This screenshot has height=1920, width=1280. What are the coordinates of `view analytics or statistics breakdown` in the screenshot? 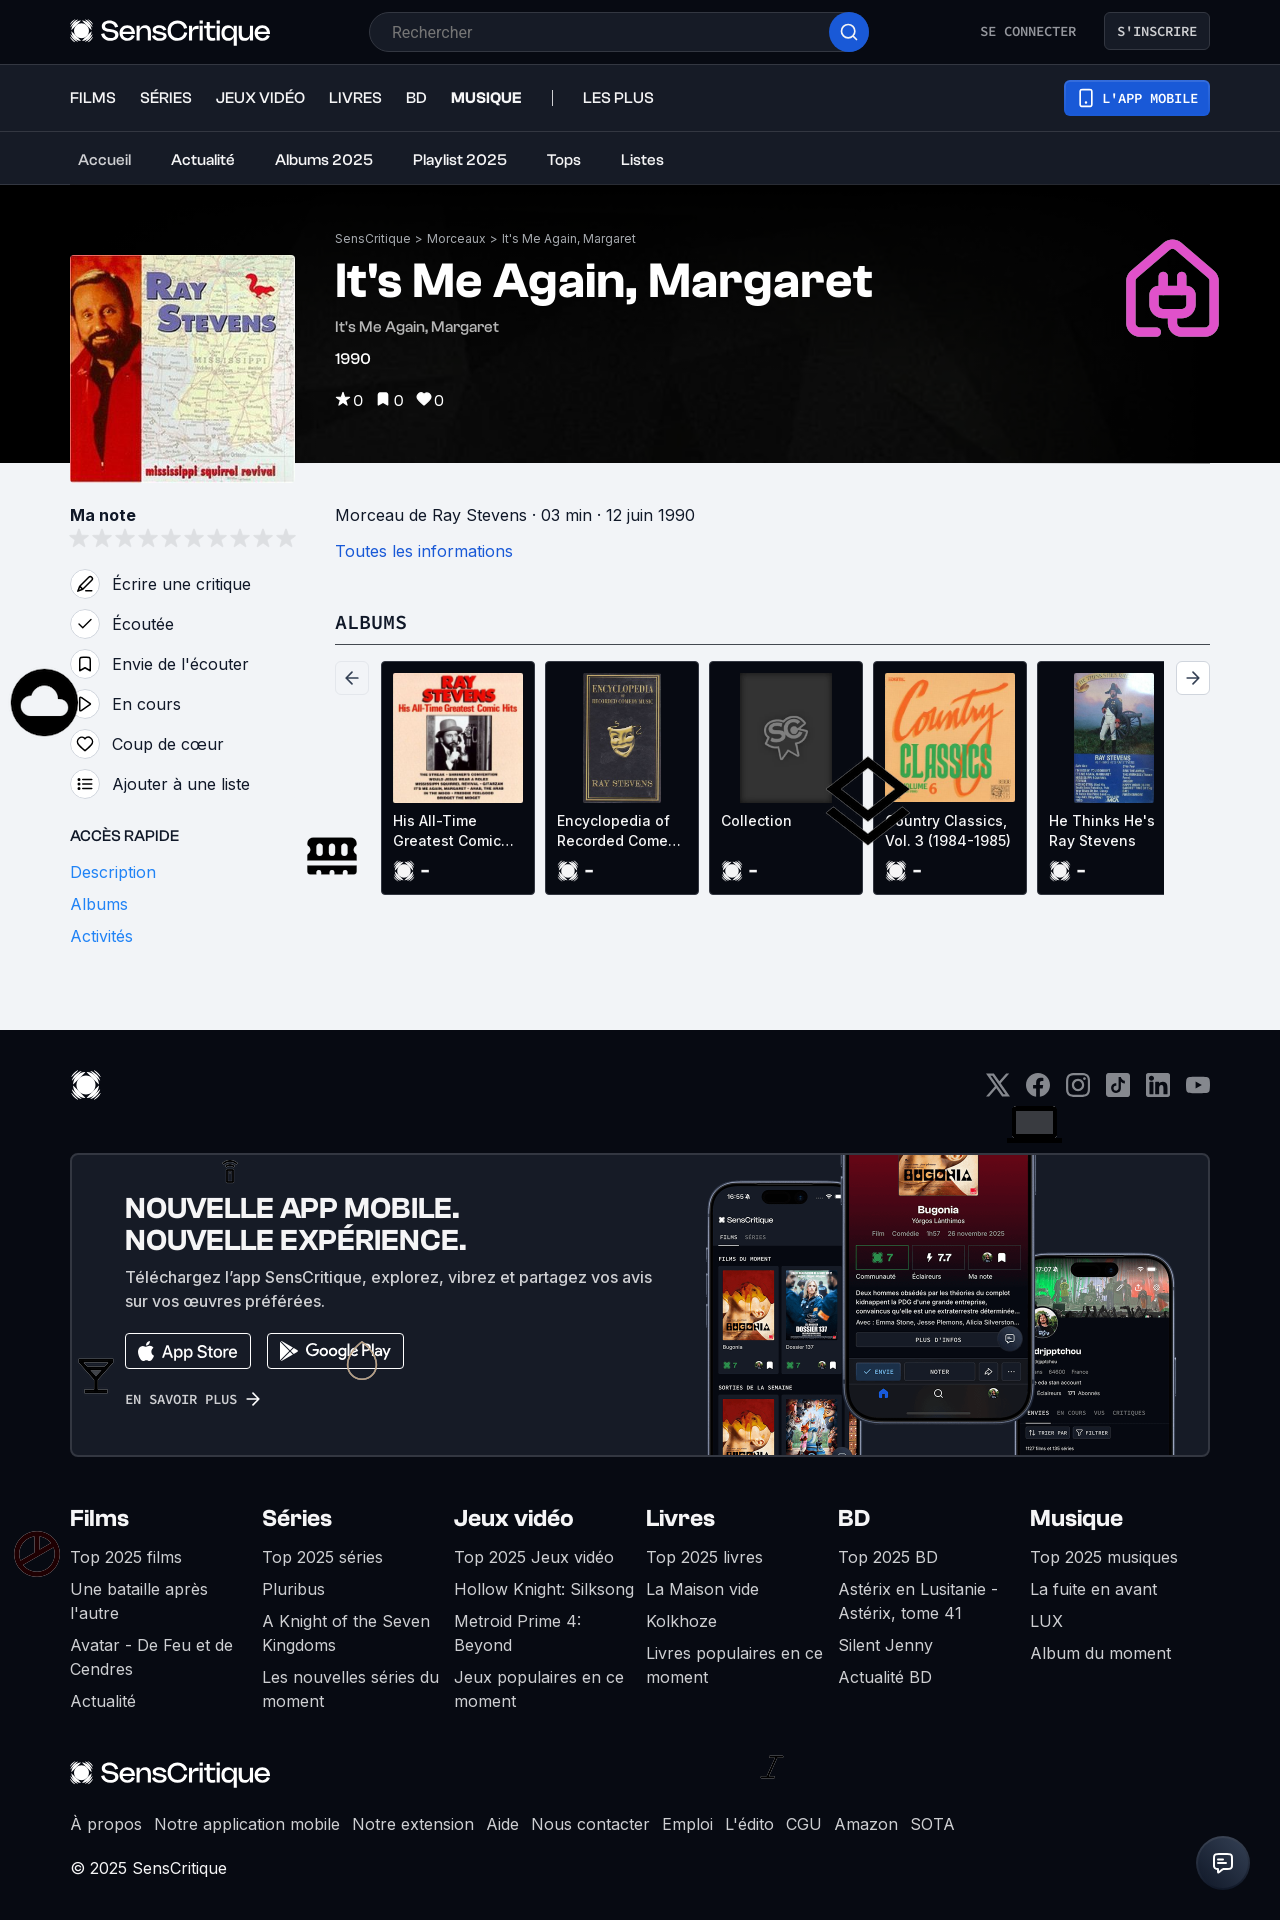 It's located at (37, 1554).